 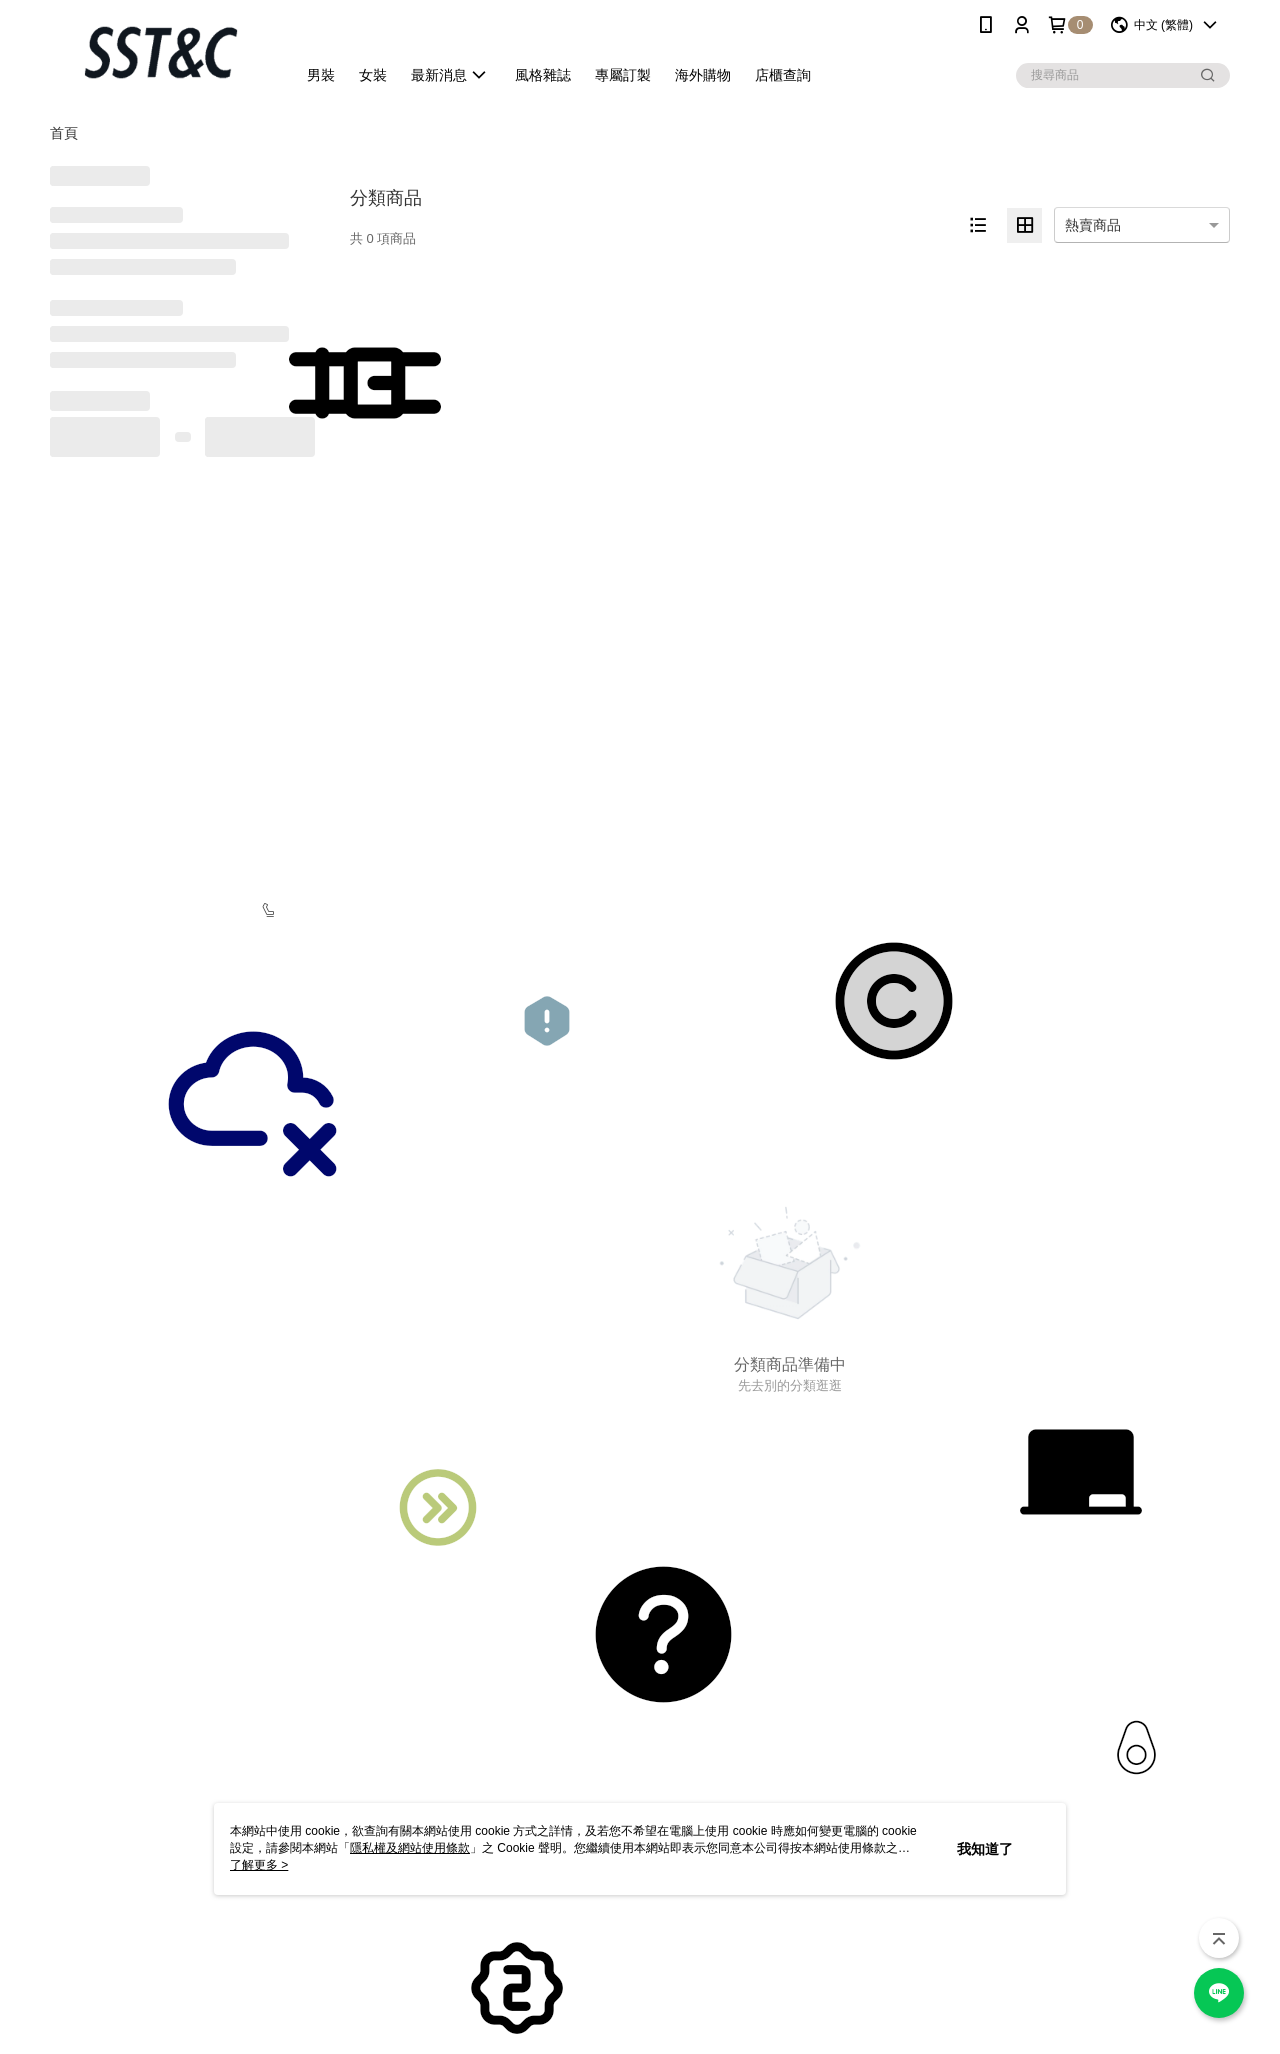 I want to click on indicates healthy or vegetarian food options, so click(x=1136, y=1747).